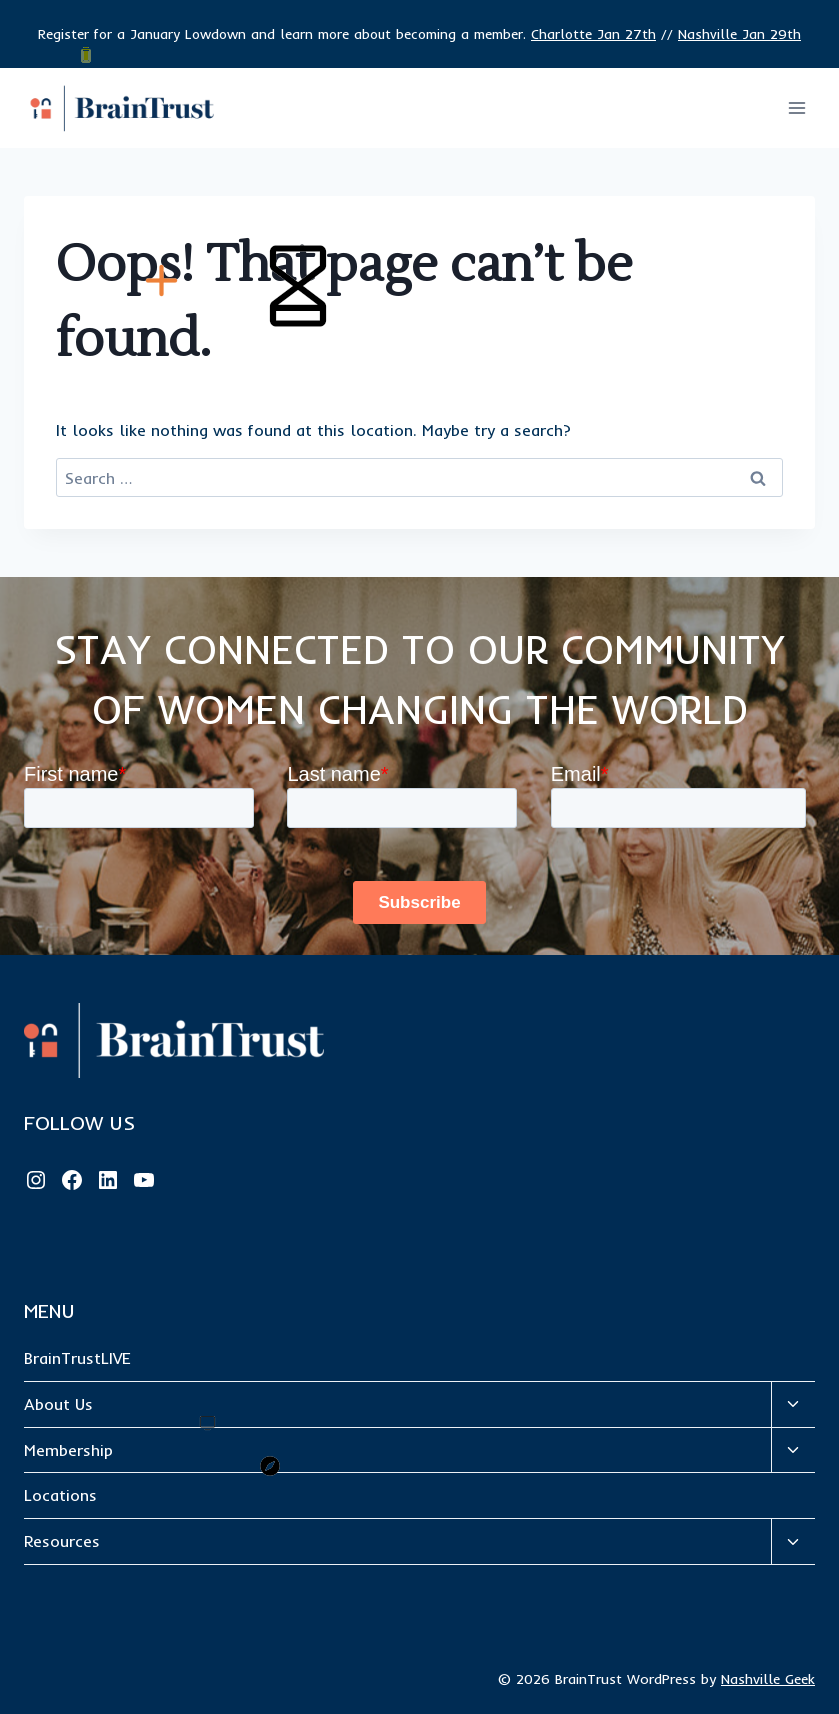 The height and width of the screenshot is (1714, 839). What do you see at coordinates (270, 1466) in the screenshot?
I see `navigate or explore directions` at bounding box center [270, 1466].